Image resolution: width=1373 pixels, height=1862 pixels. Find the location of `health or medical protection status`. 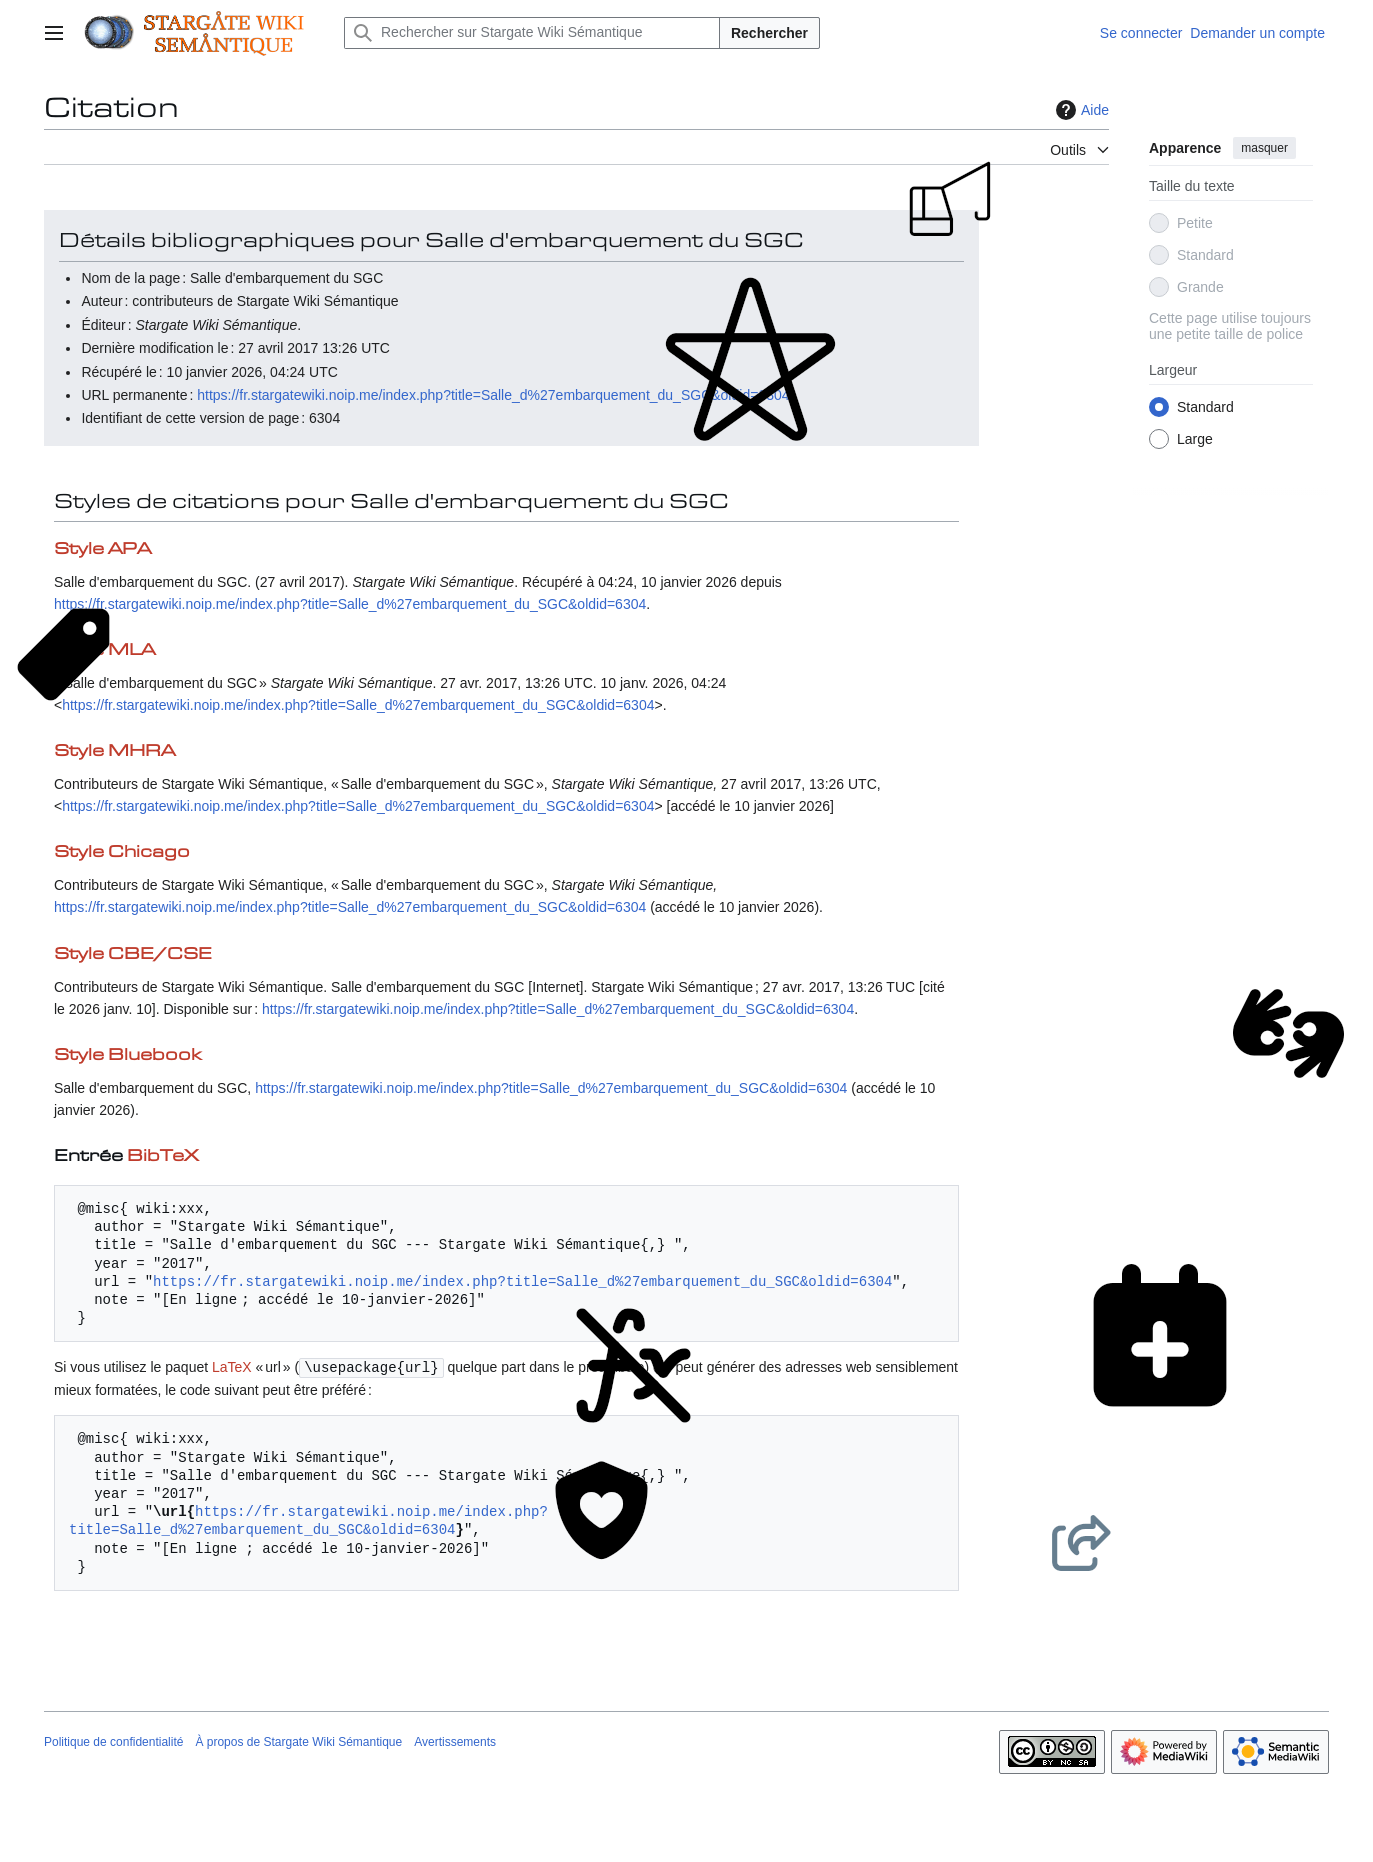

health or medical protection status is located at coordinates (601, 1510).